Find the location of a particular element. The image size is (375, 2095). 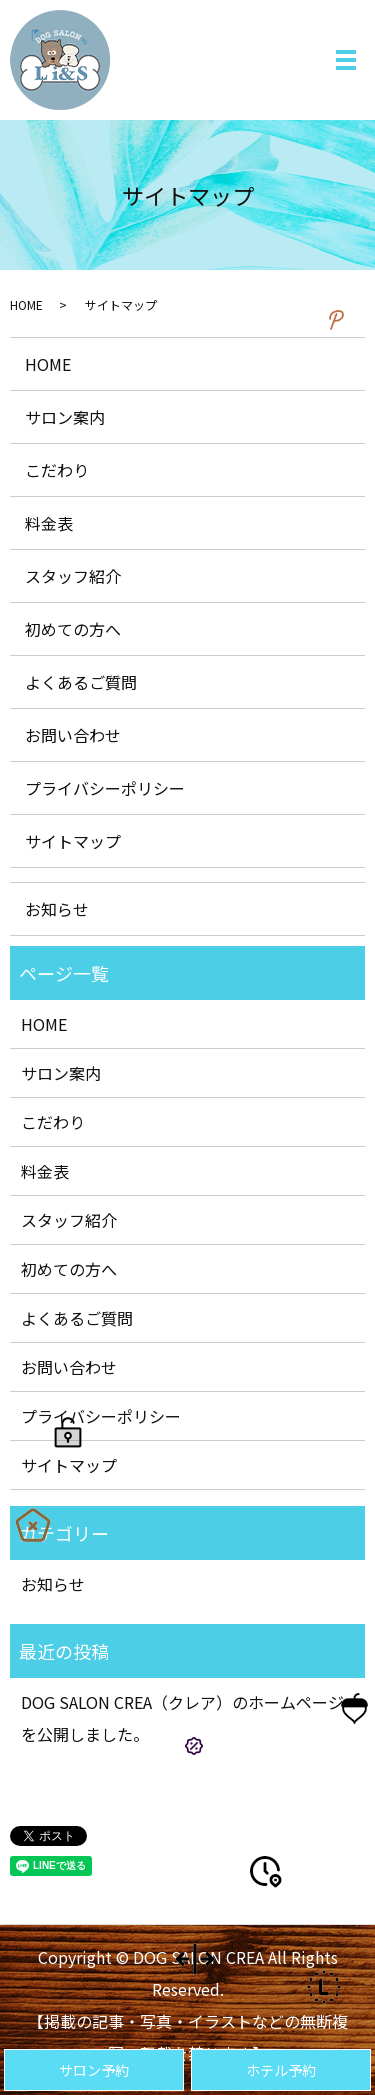

set a location-based reminder is located at coordinates (265, 1871).